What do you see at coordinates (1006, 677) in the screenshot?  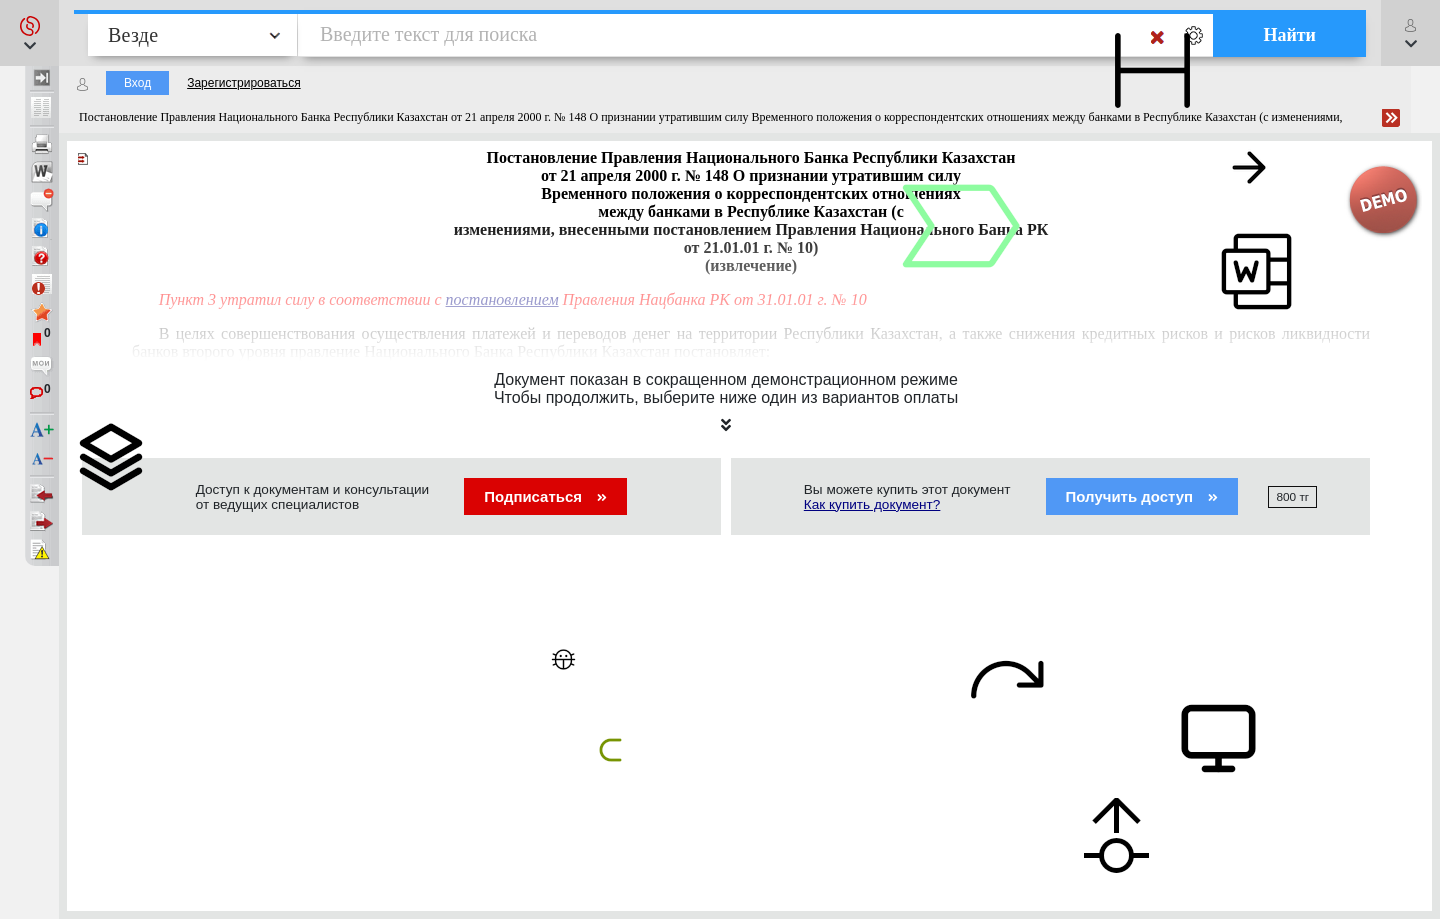 I see `redo last action` at bounding box center [1006, 677].